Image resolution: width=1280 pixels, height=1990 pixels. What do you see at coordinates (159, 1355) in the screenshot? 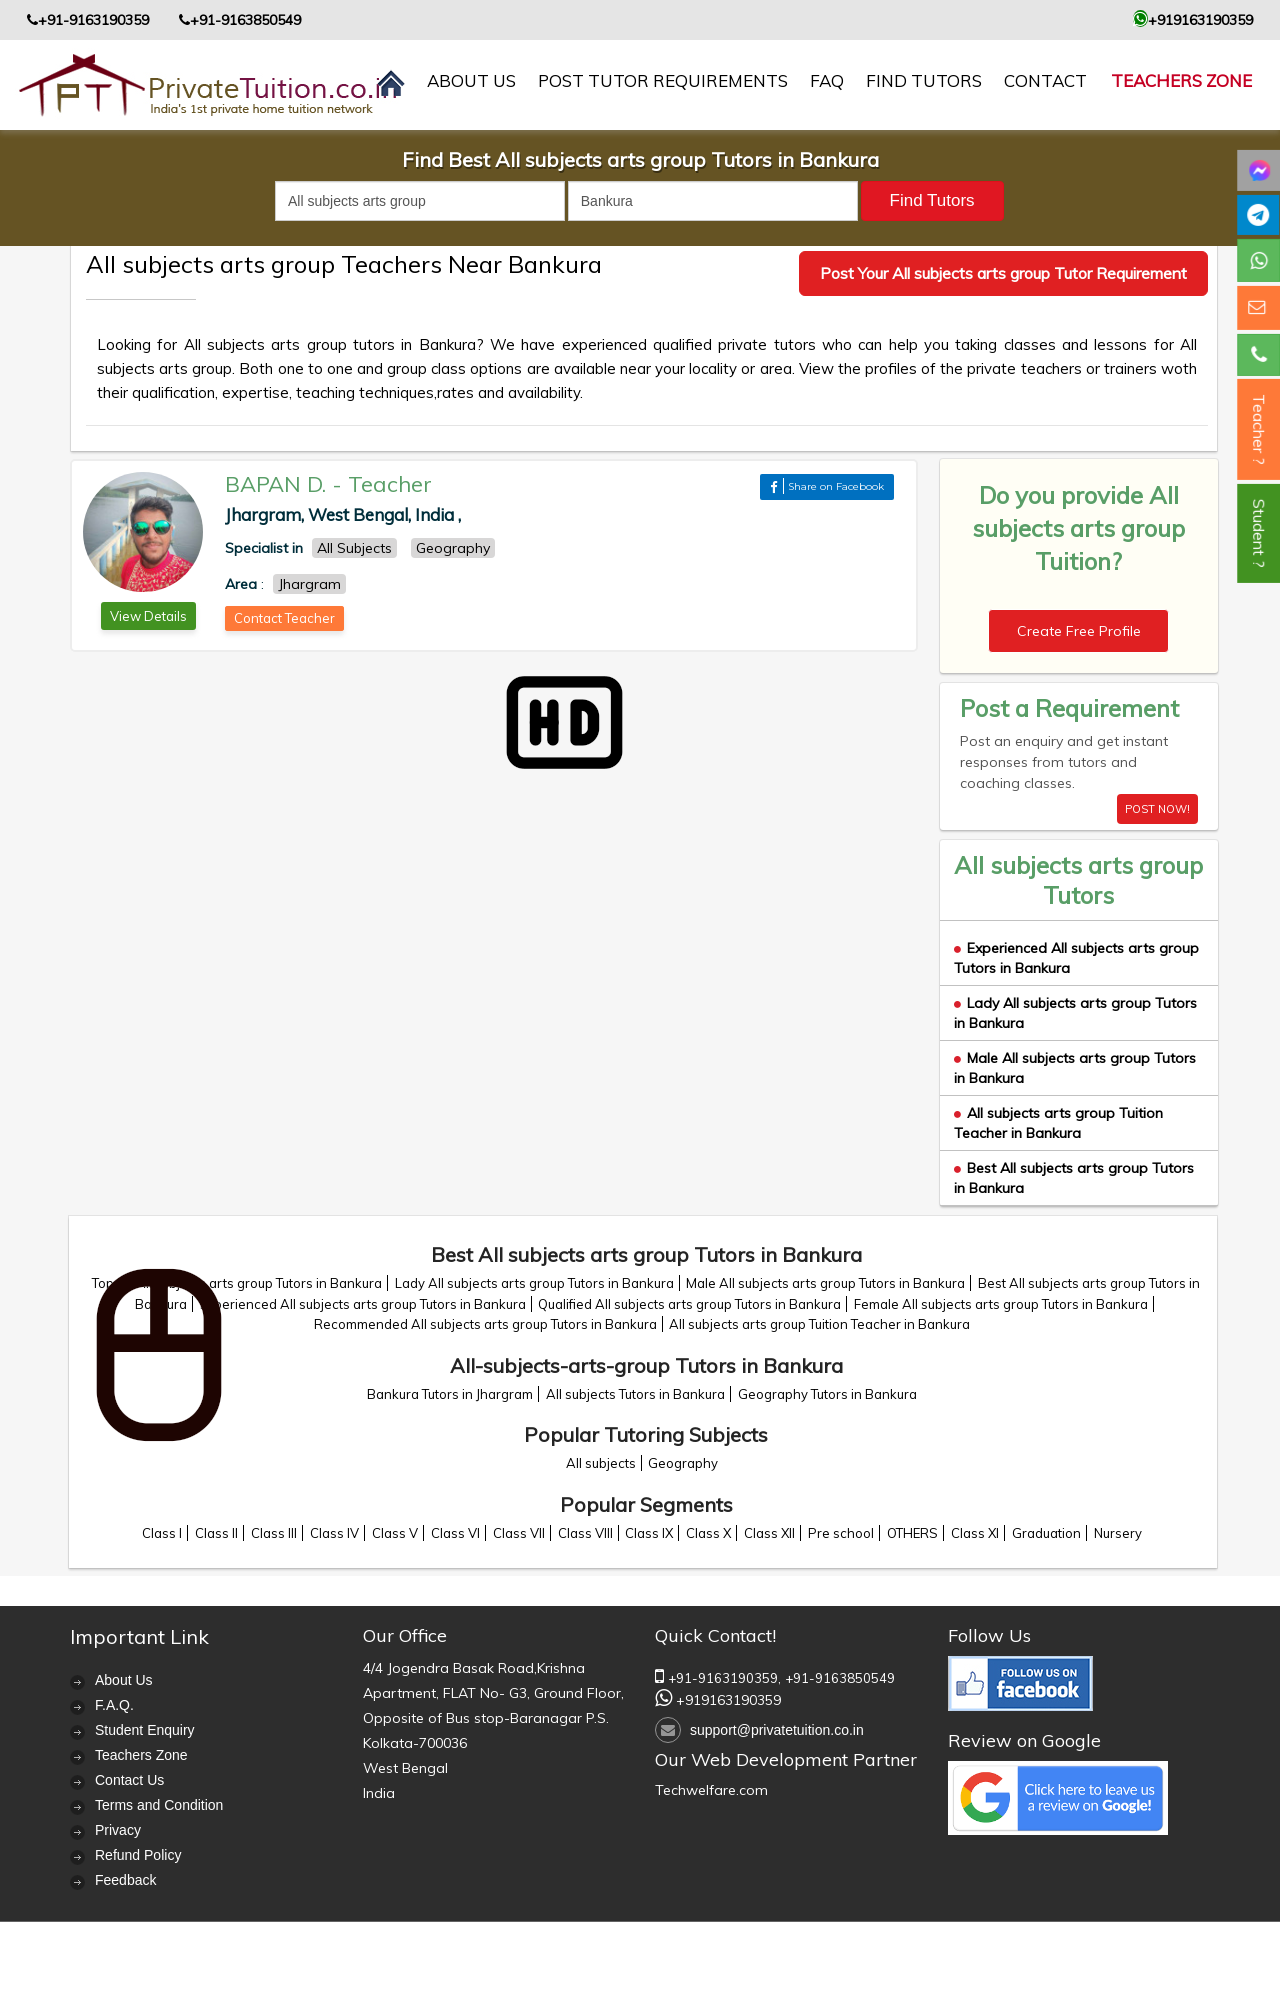
I see `indicates mouse input device connected` at bounding box center [159, 1355].